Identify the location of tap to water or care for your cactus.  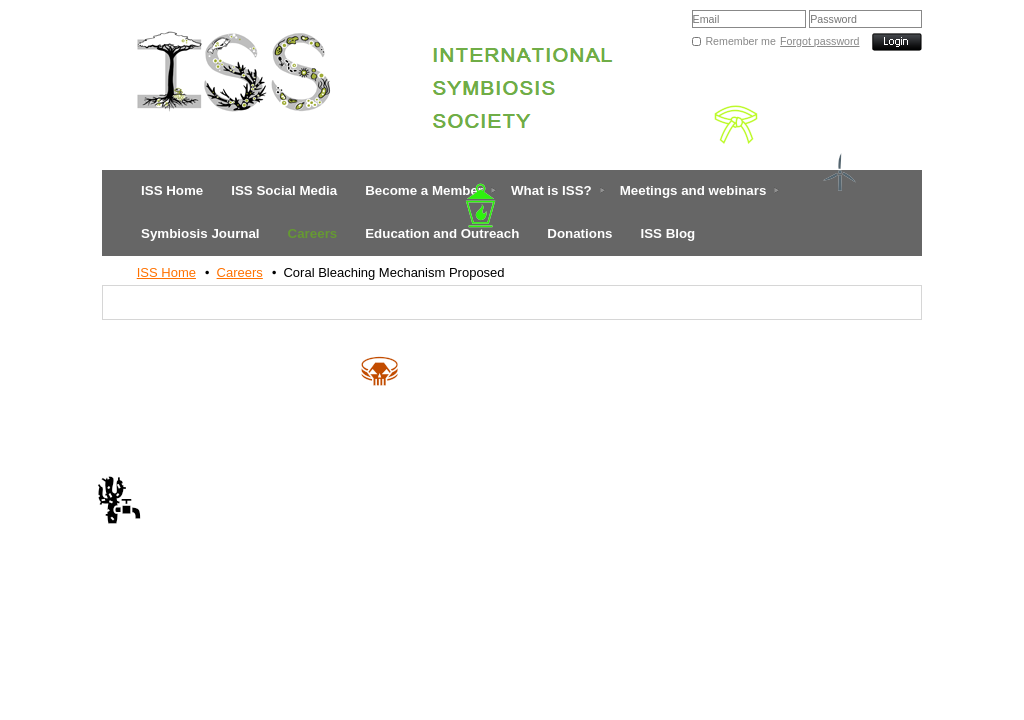
(119, 500).